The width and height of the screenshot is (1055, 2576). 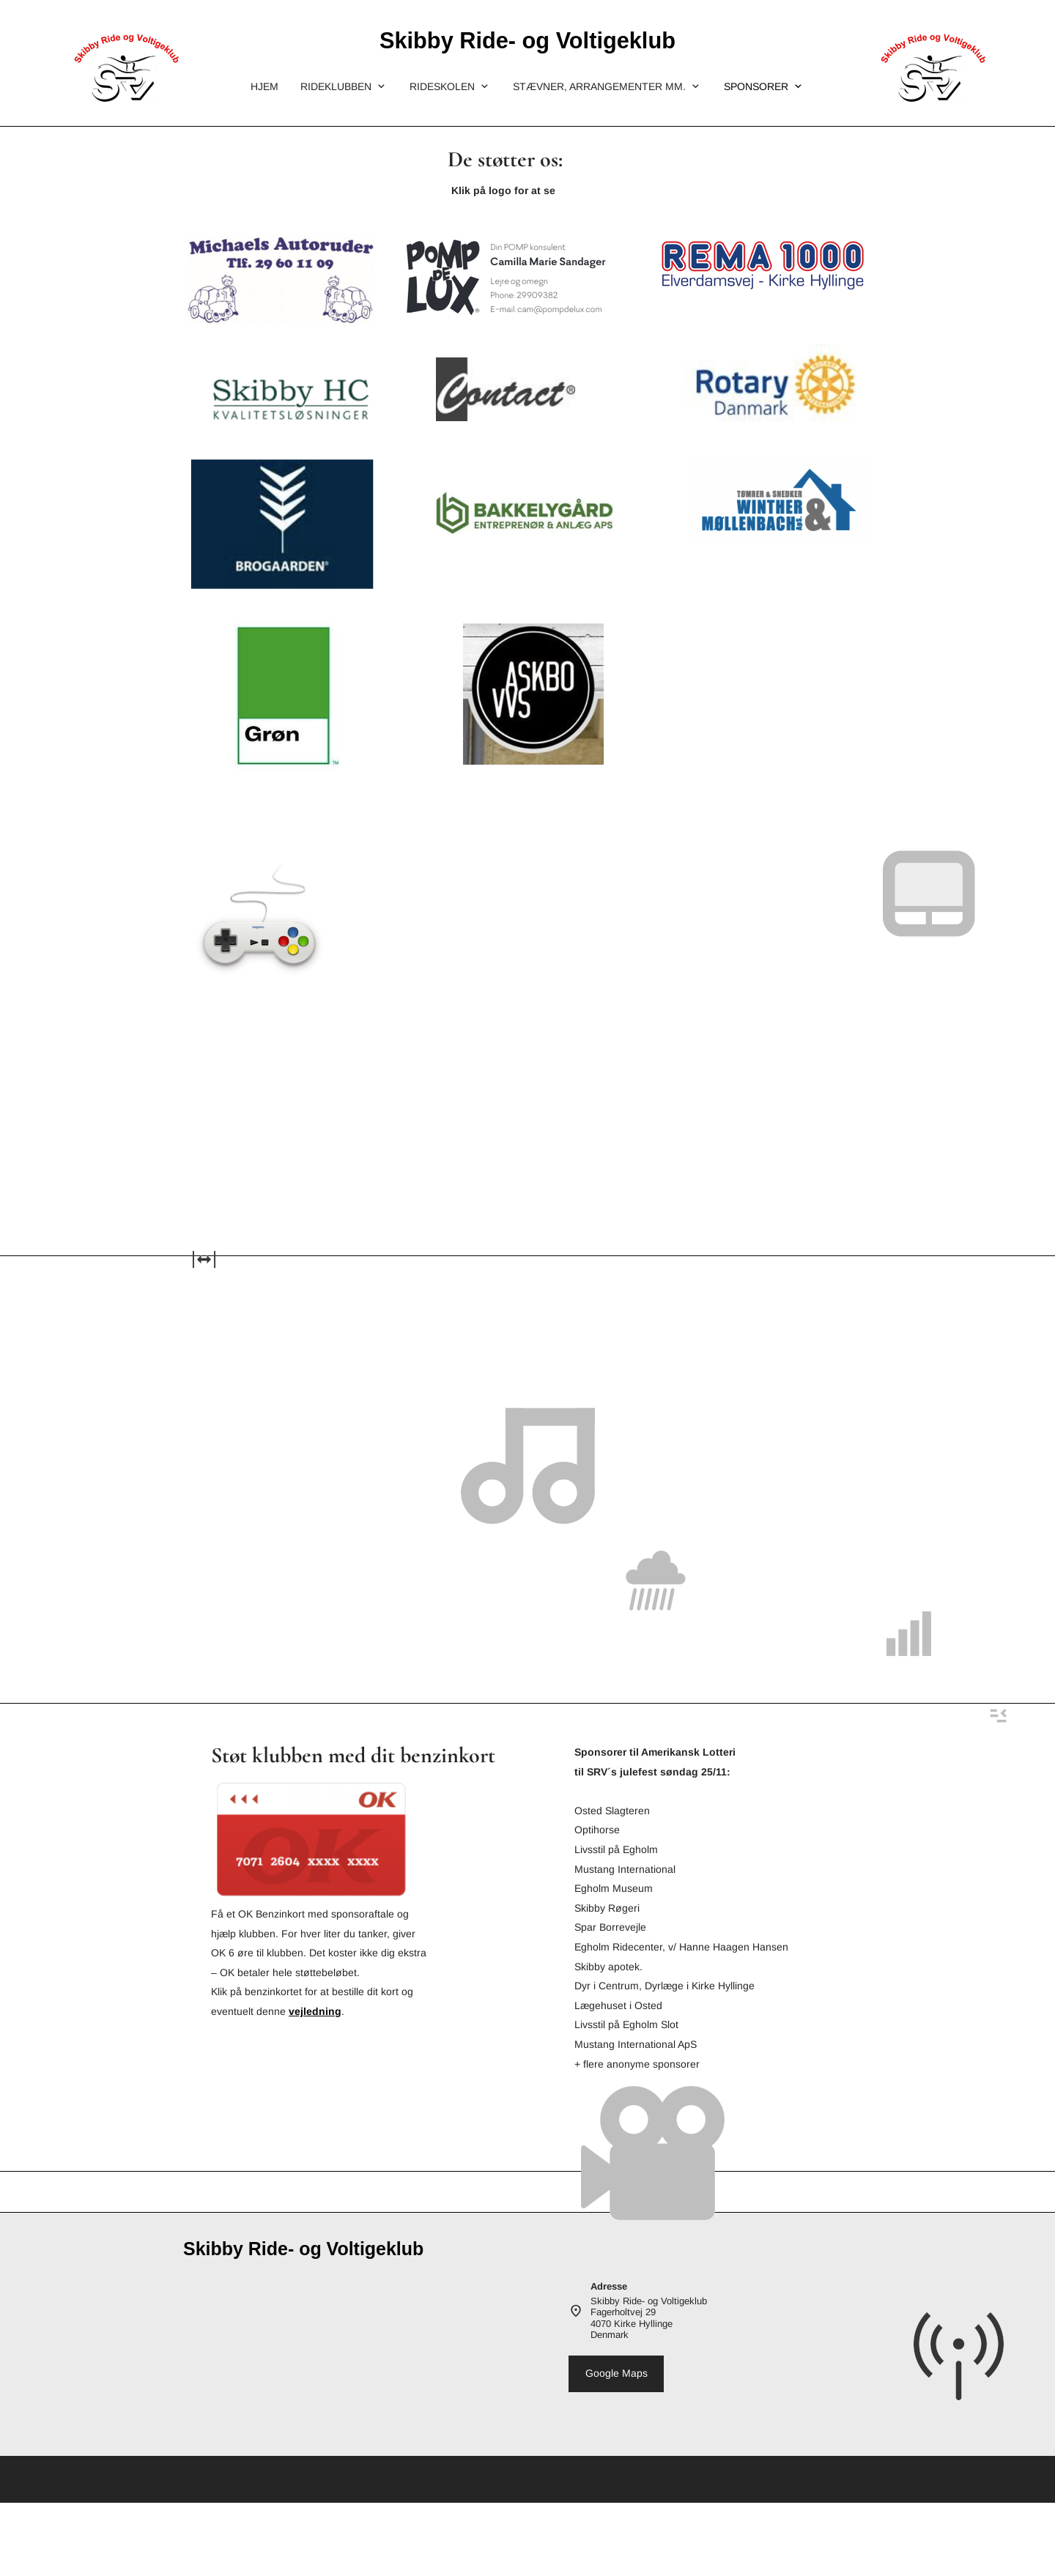 I want to click on open your music folder, so click(x=532, y=1461).